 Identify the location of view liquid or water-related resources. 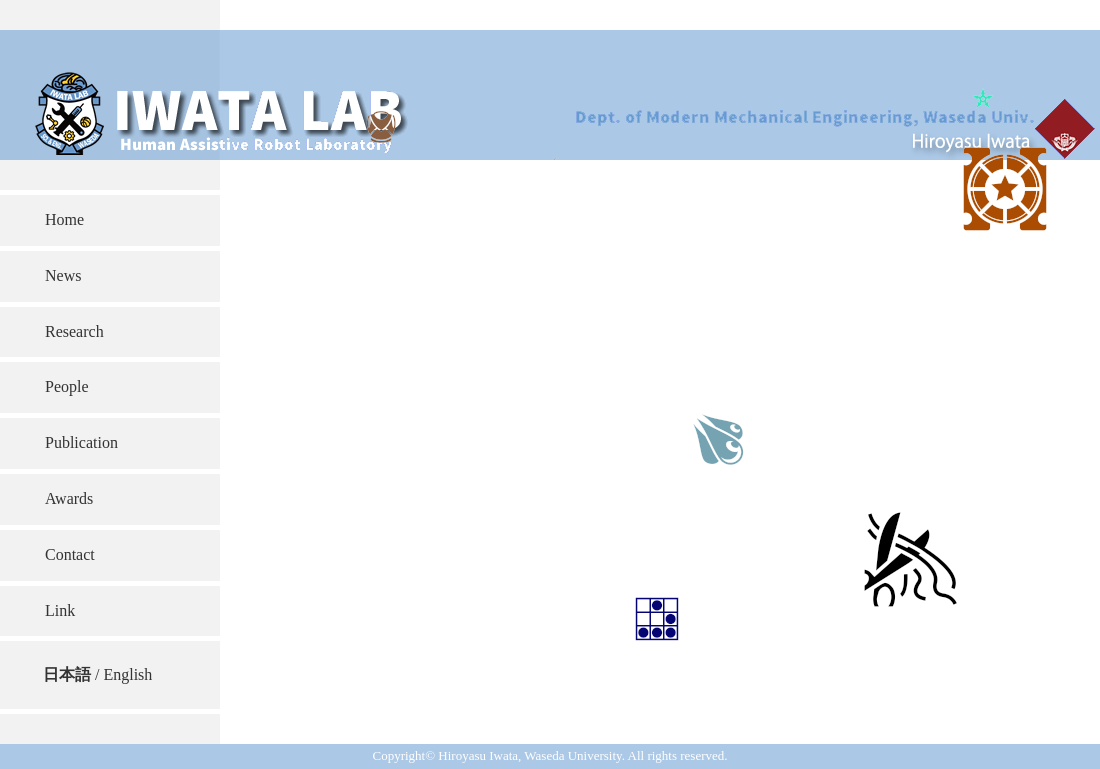
(718, 439).